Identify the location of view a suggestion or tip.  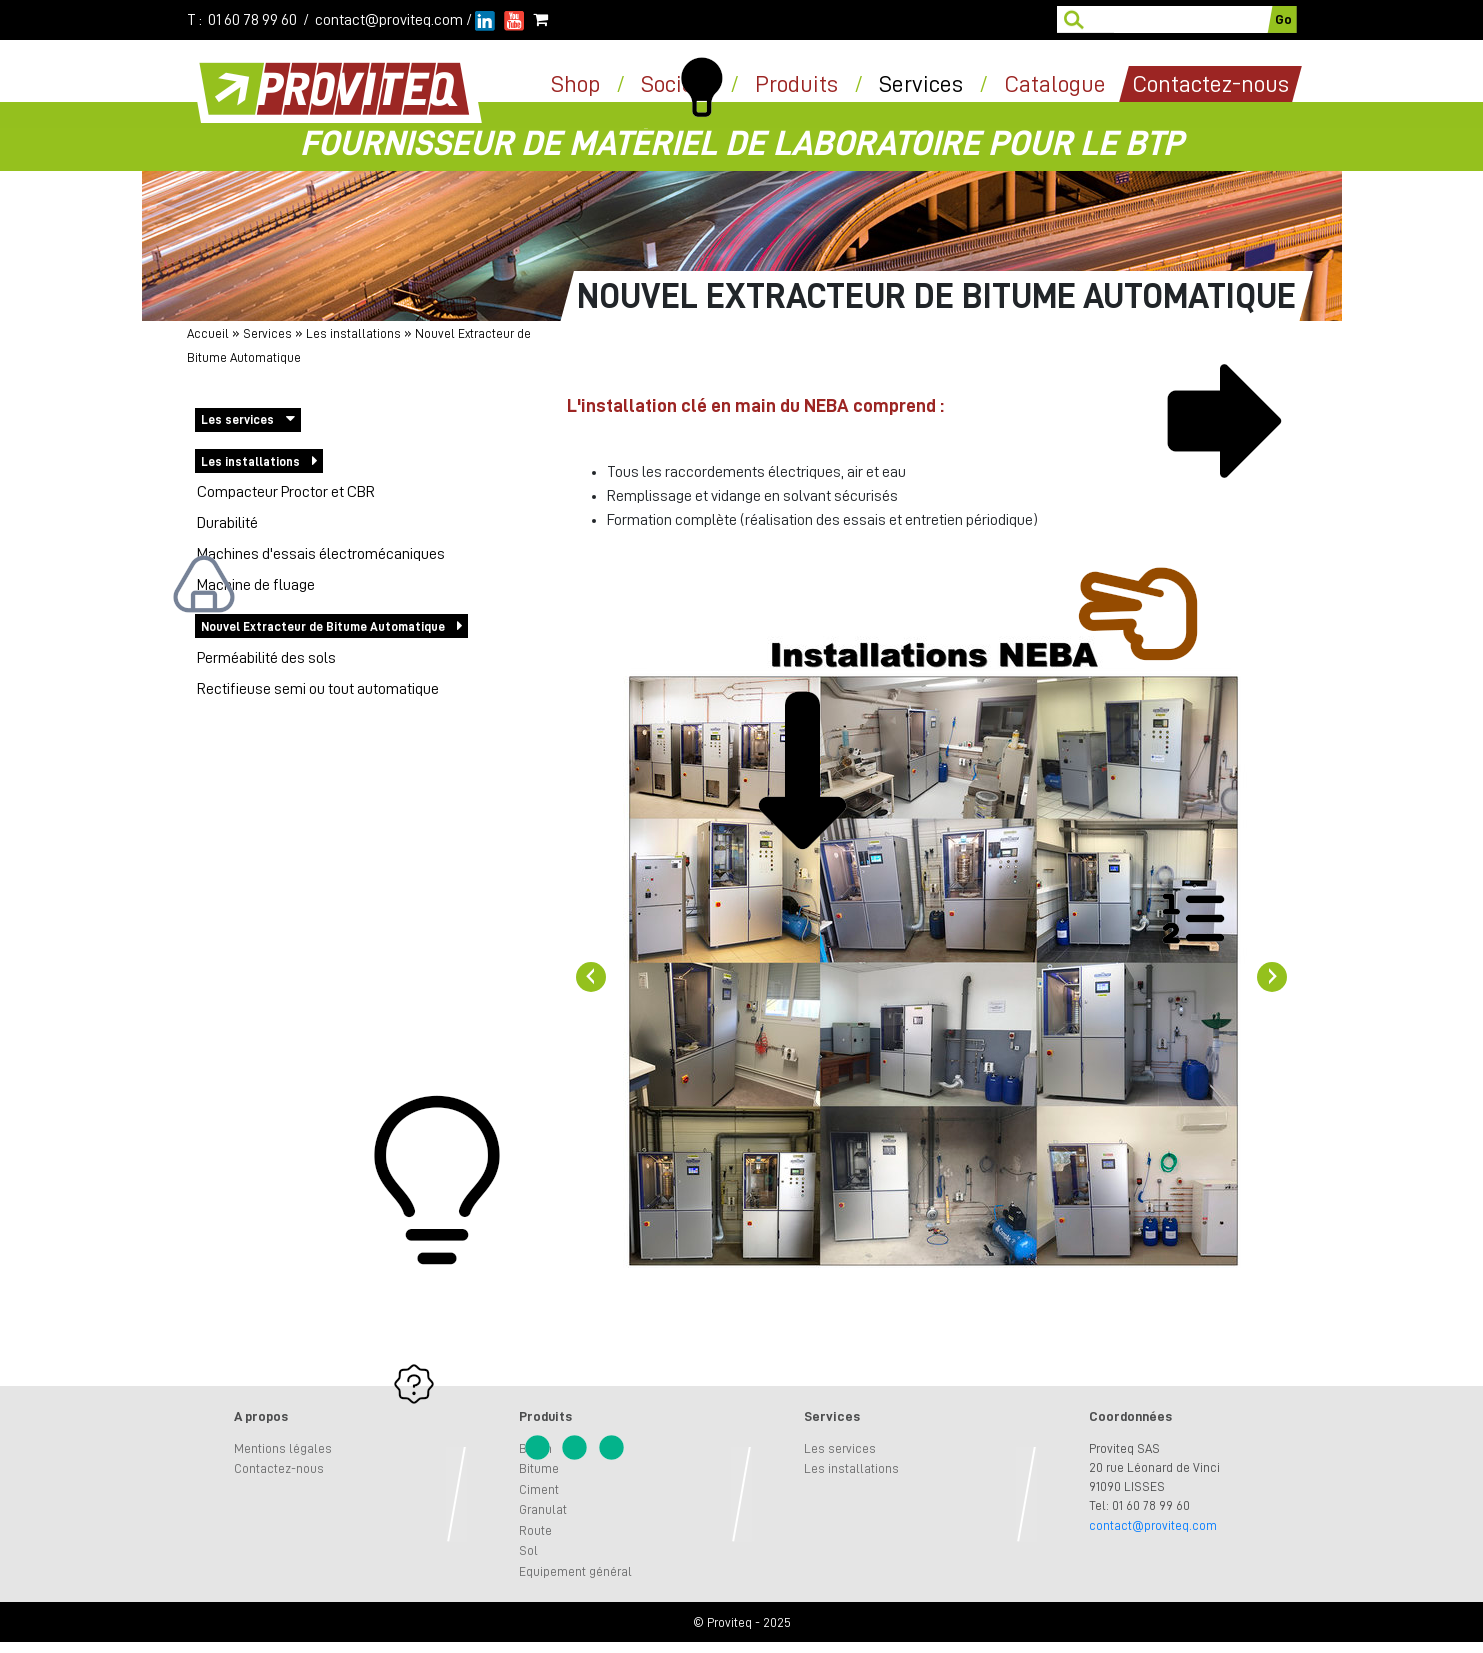
(699, 89).